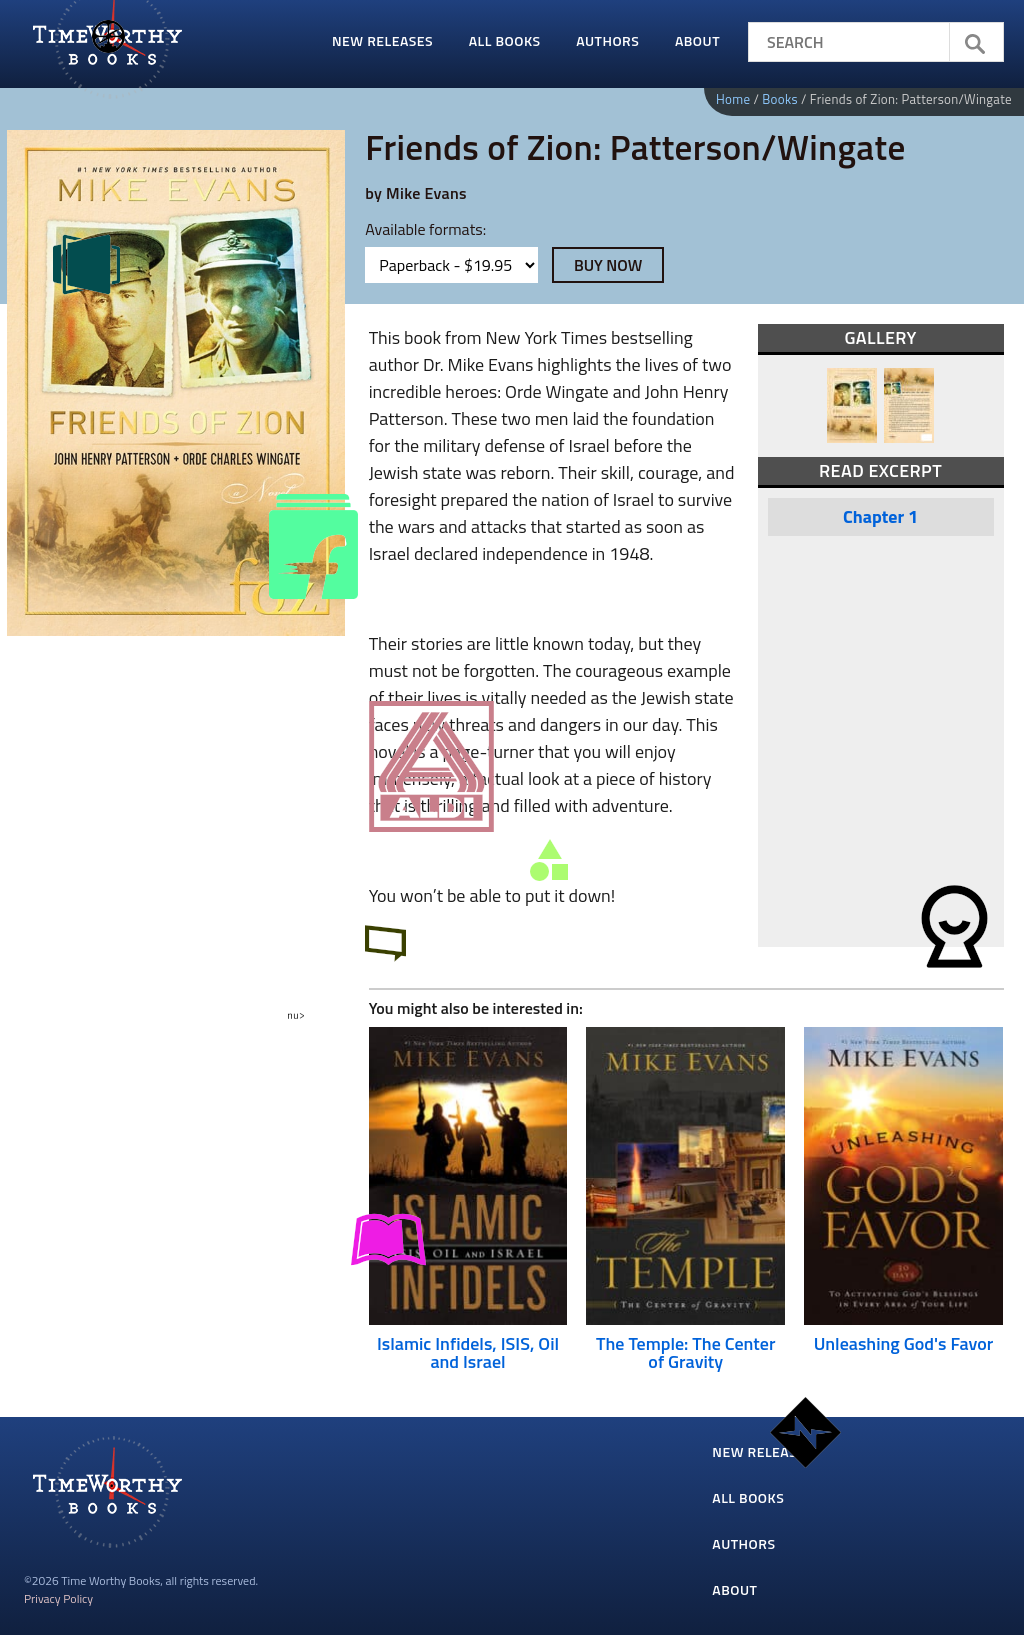  Describe the element at coordinates (388, 1239) in the screenshot. I see `visit Leanpub publishing platform` at that location.